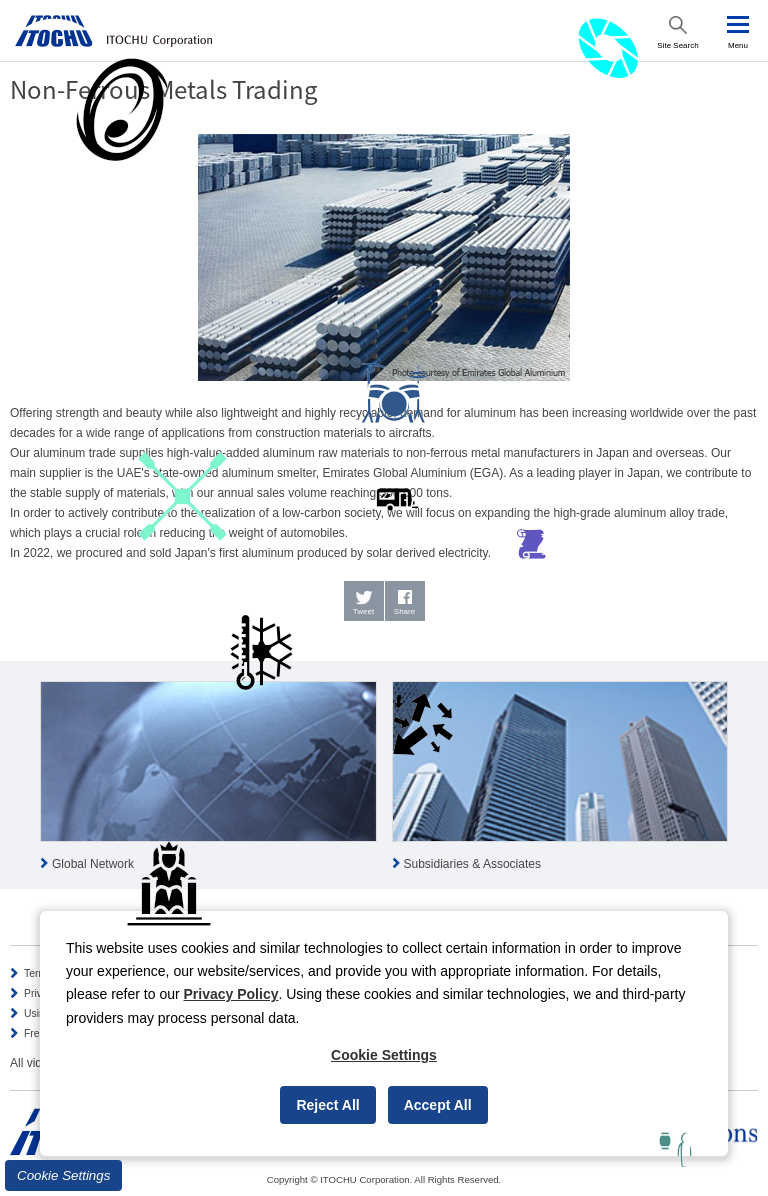 The width and height of the screenshot is (768, 1196). Describe the element at coordinates (423, 724) in the screenshot. I see `indicates confusion or multiple directions` at that location.